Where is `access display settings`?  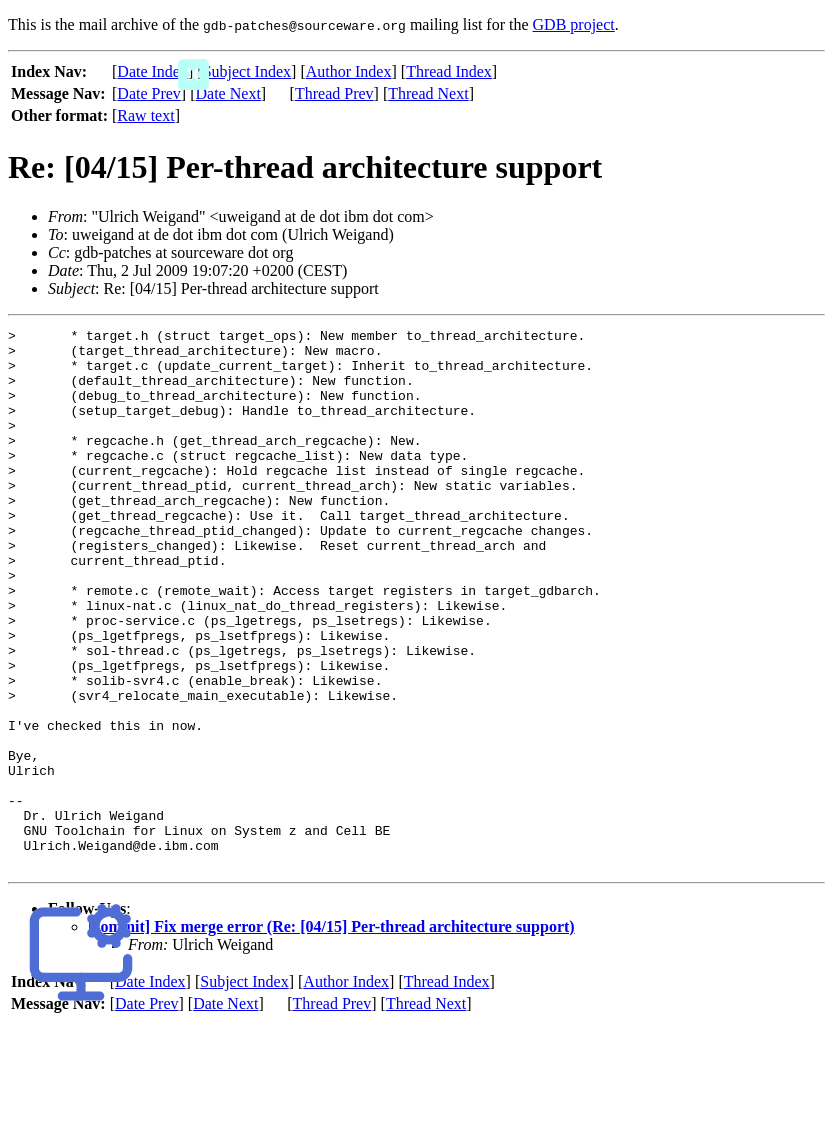 access display settings is located at coordinates (81, 954).